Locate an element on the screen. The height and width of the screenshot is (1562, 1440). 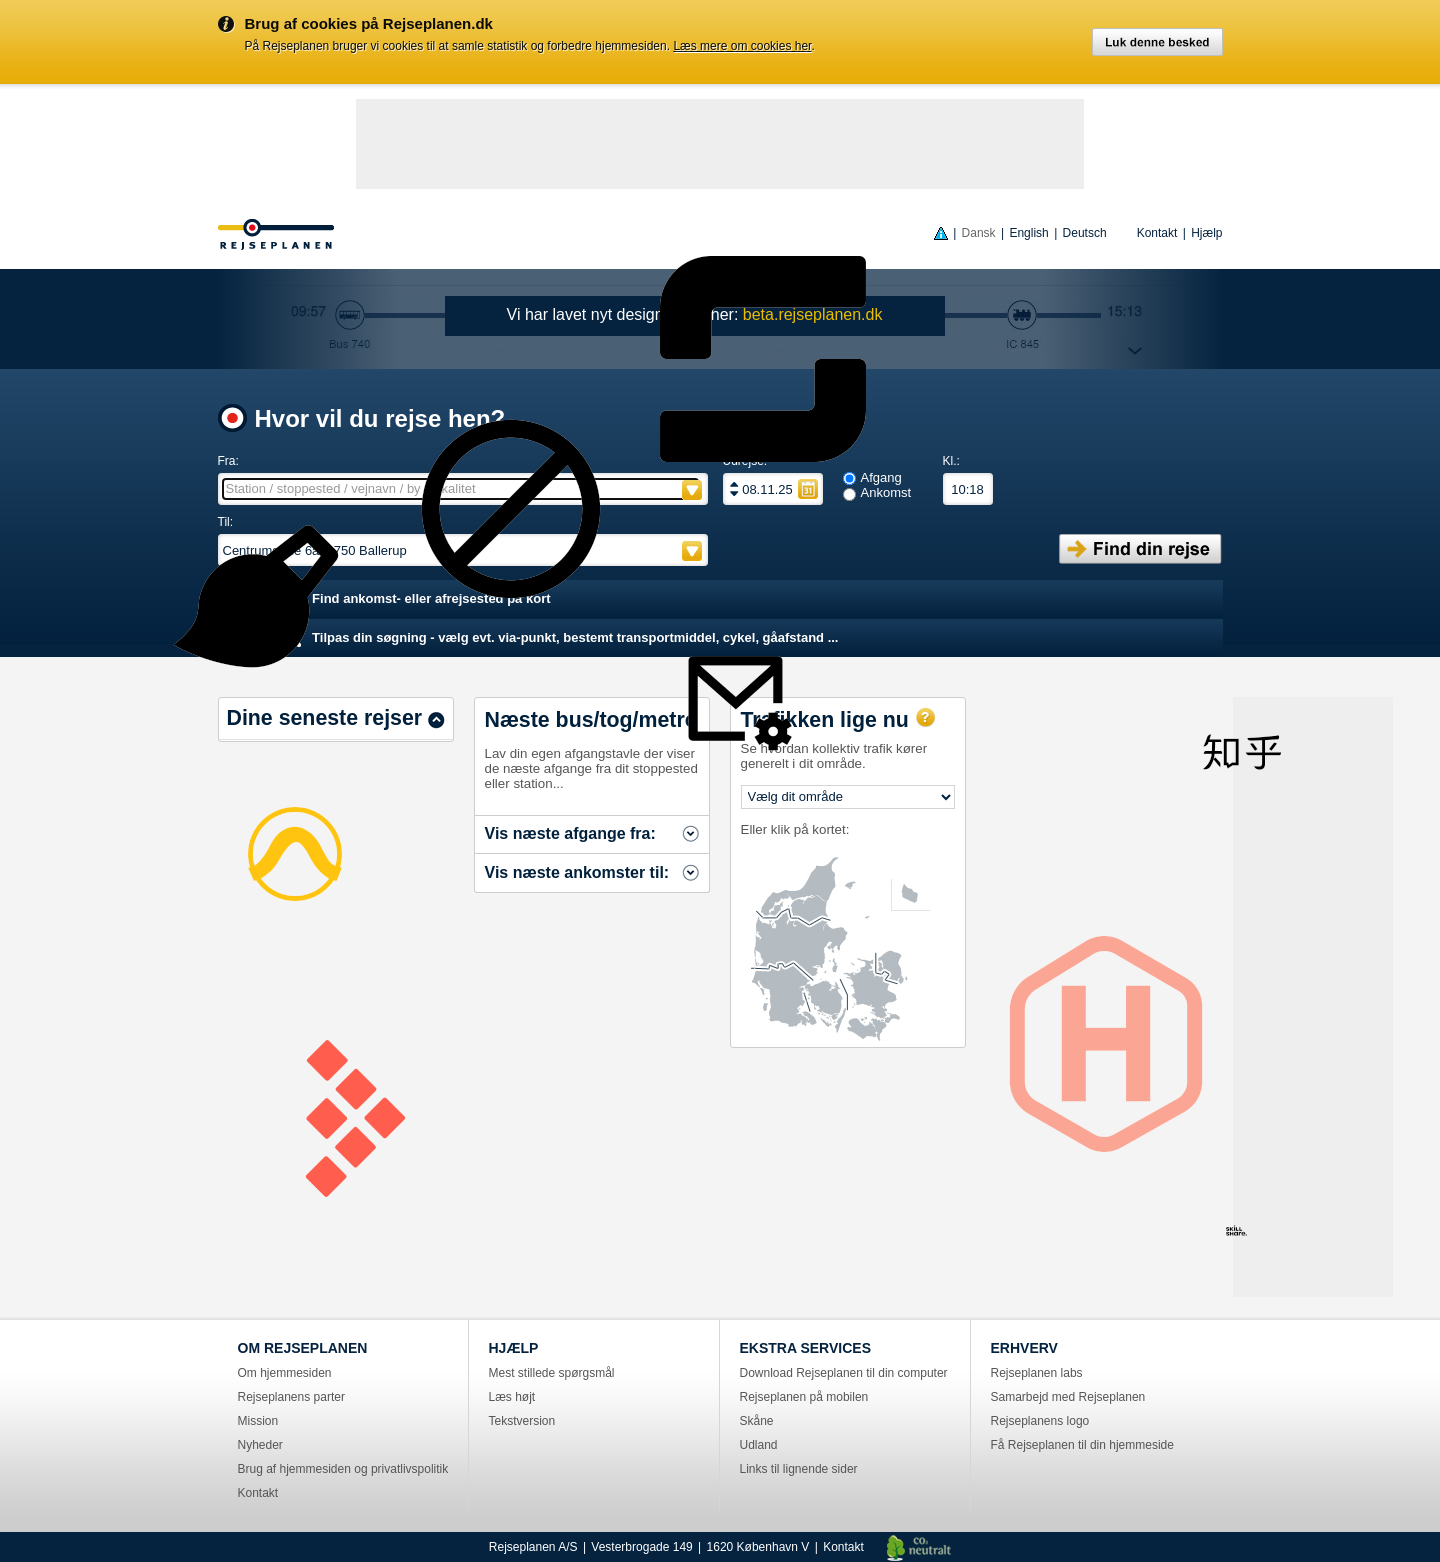
Hugo static site generator logo is located at coordinates (1106, 1044).